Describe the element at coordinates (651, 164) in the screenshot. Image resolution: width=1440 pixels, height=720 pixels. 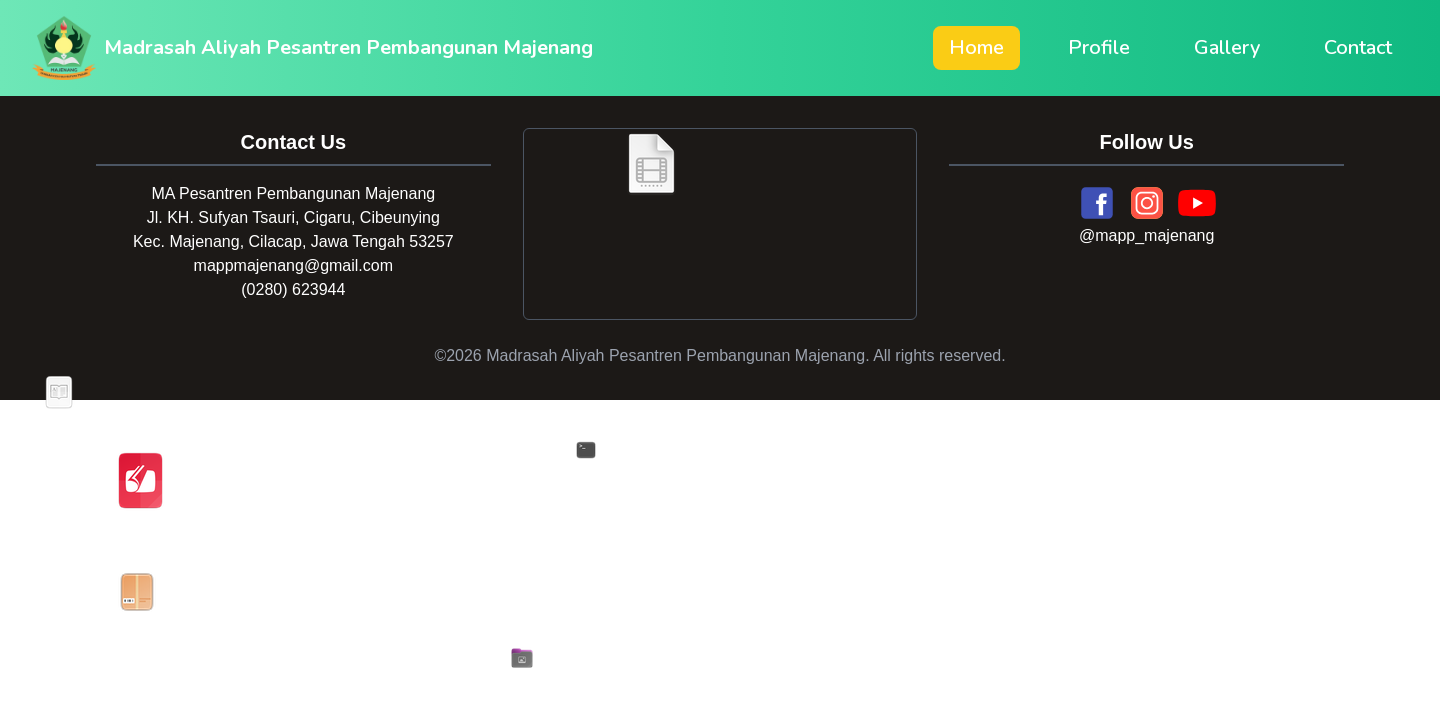
I see `an srt subtitle file` at that location.